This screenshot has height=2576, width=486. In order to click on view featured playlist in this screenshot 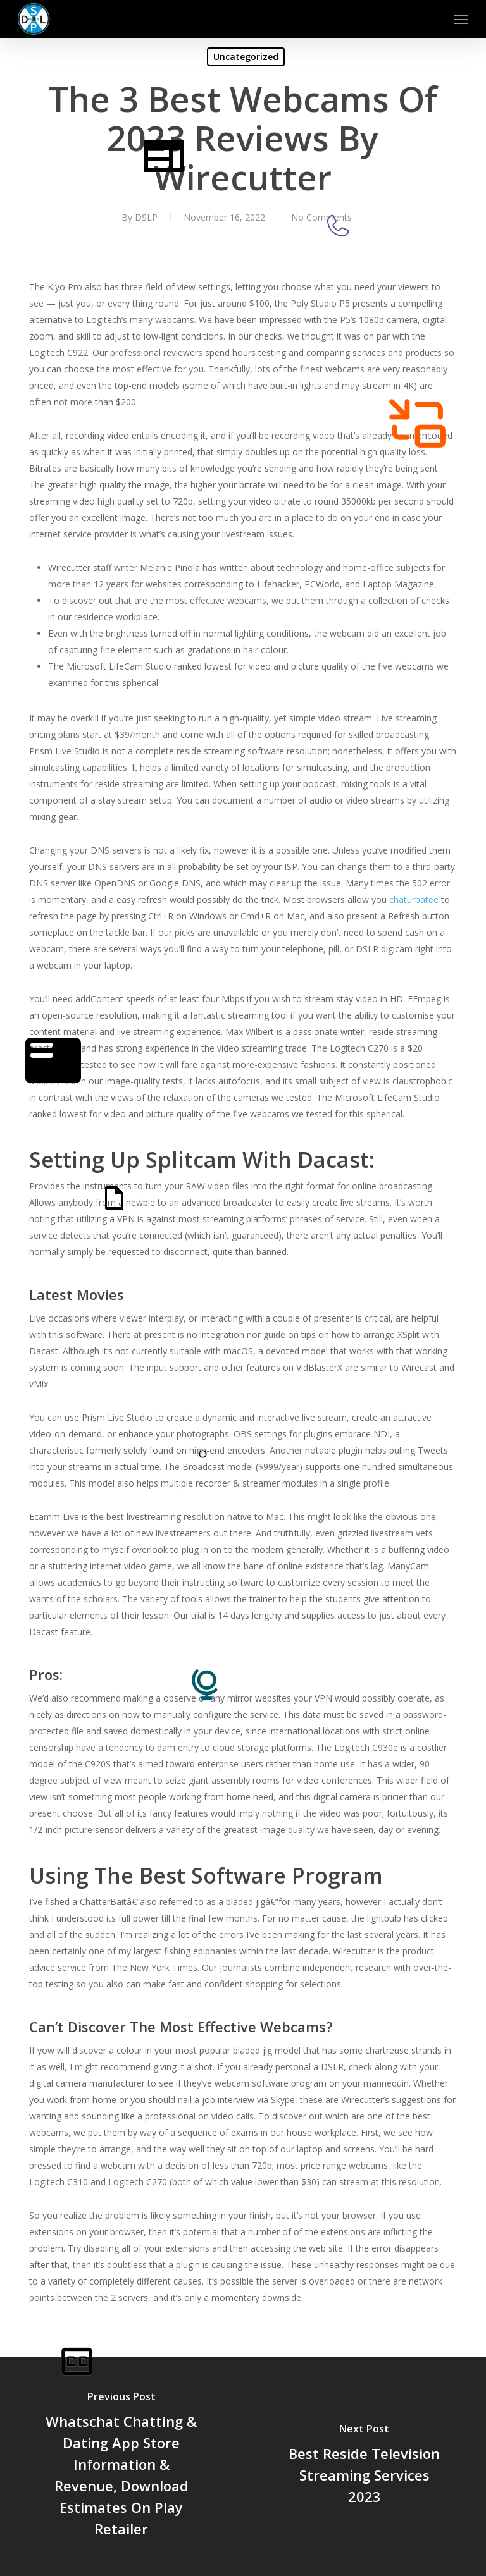, I will do `click(53, 1060)`.